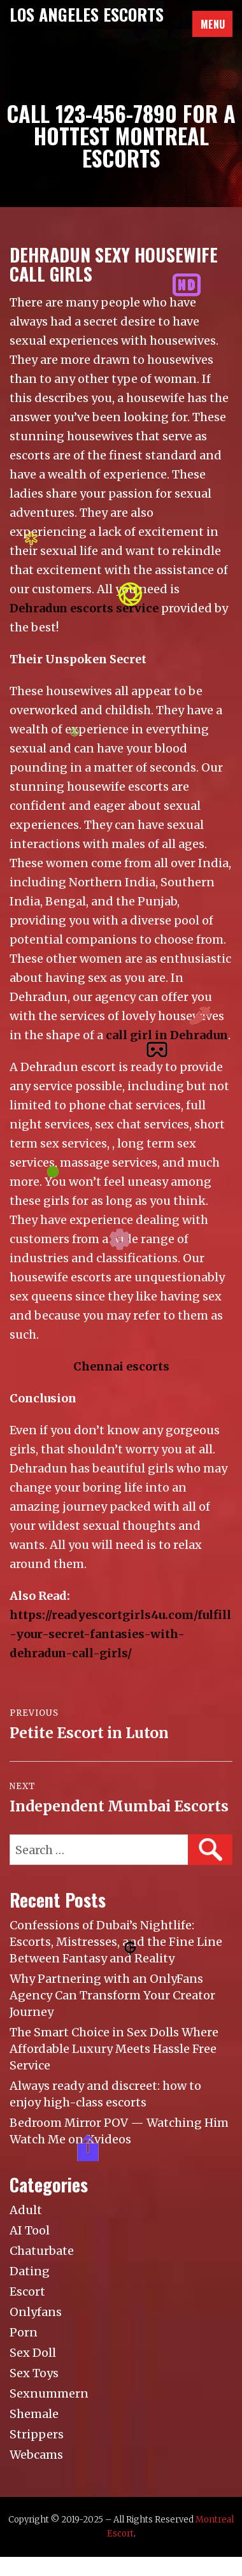 The height and width of the screenshot is (2576, 242). I want to click on access bowling or sports games, so click(53, 1172).